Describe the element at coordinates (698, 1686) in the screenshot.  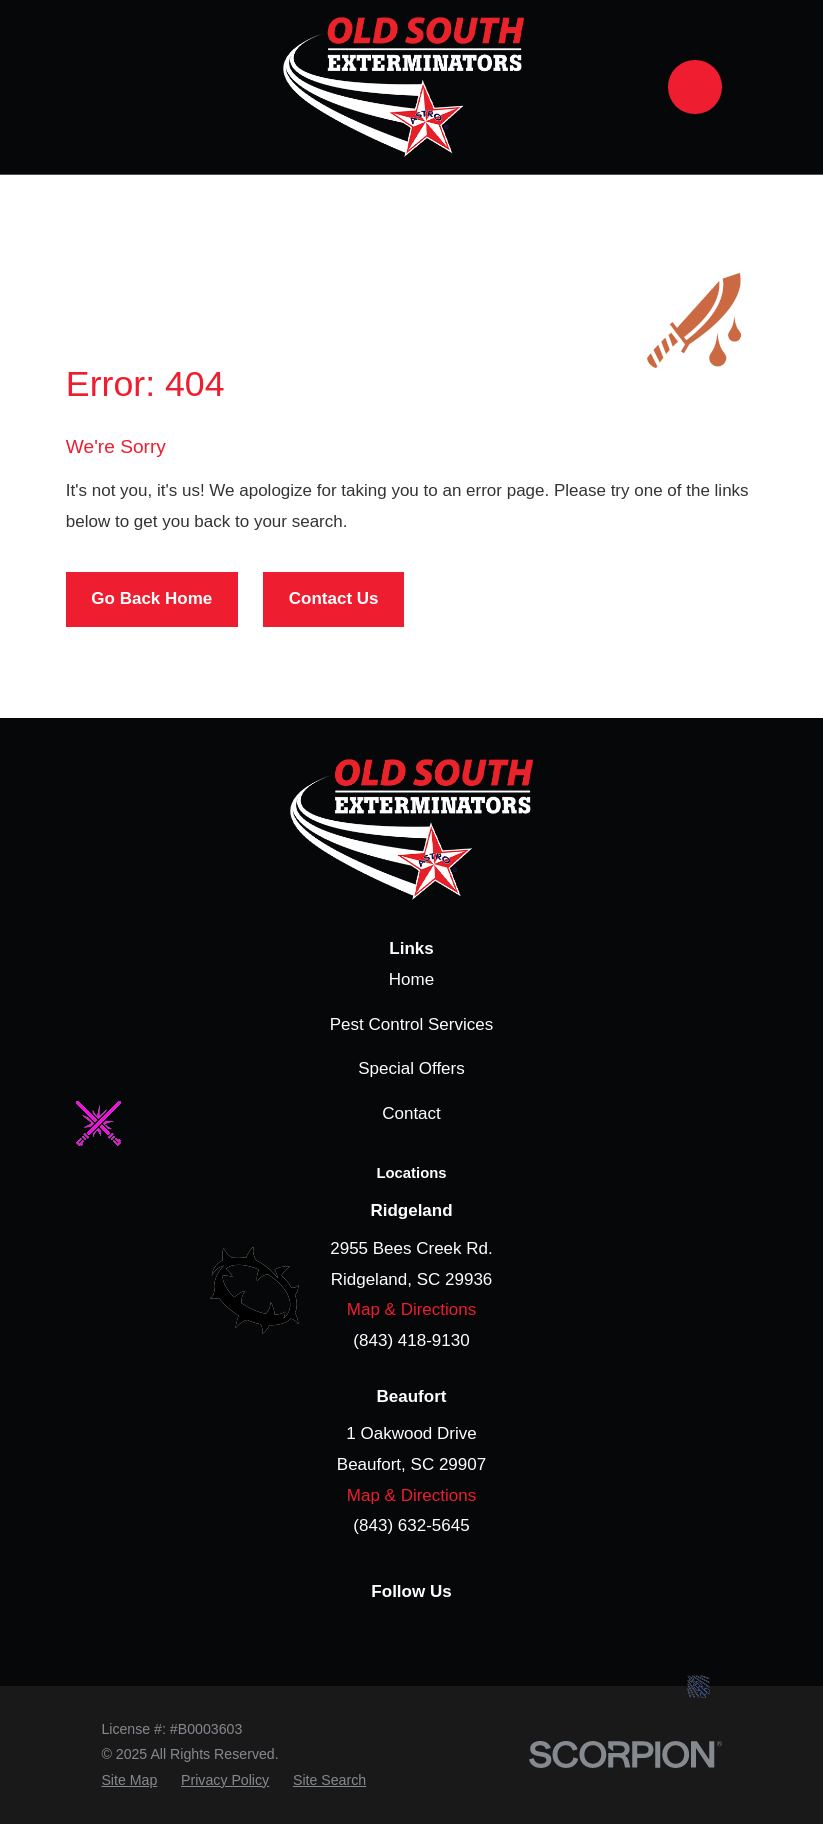
I see `represents the andromeda galaxy or cosmic chain element` at that location.